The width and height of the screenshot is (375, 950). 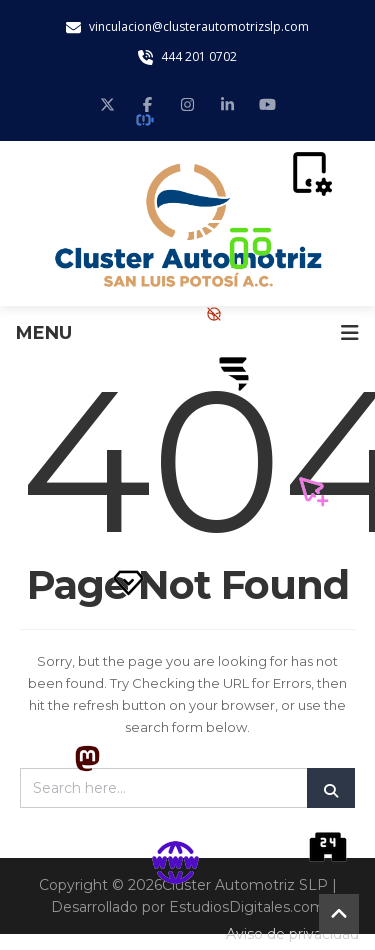 I want to click on find nearby convenience stores, so click(x=328, y=847).